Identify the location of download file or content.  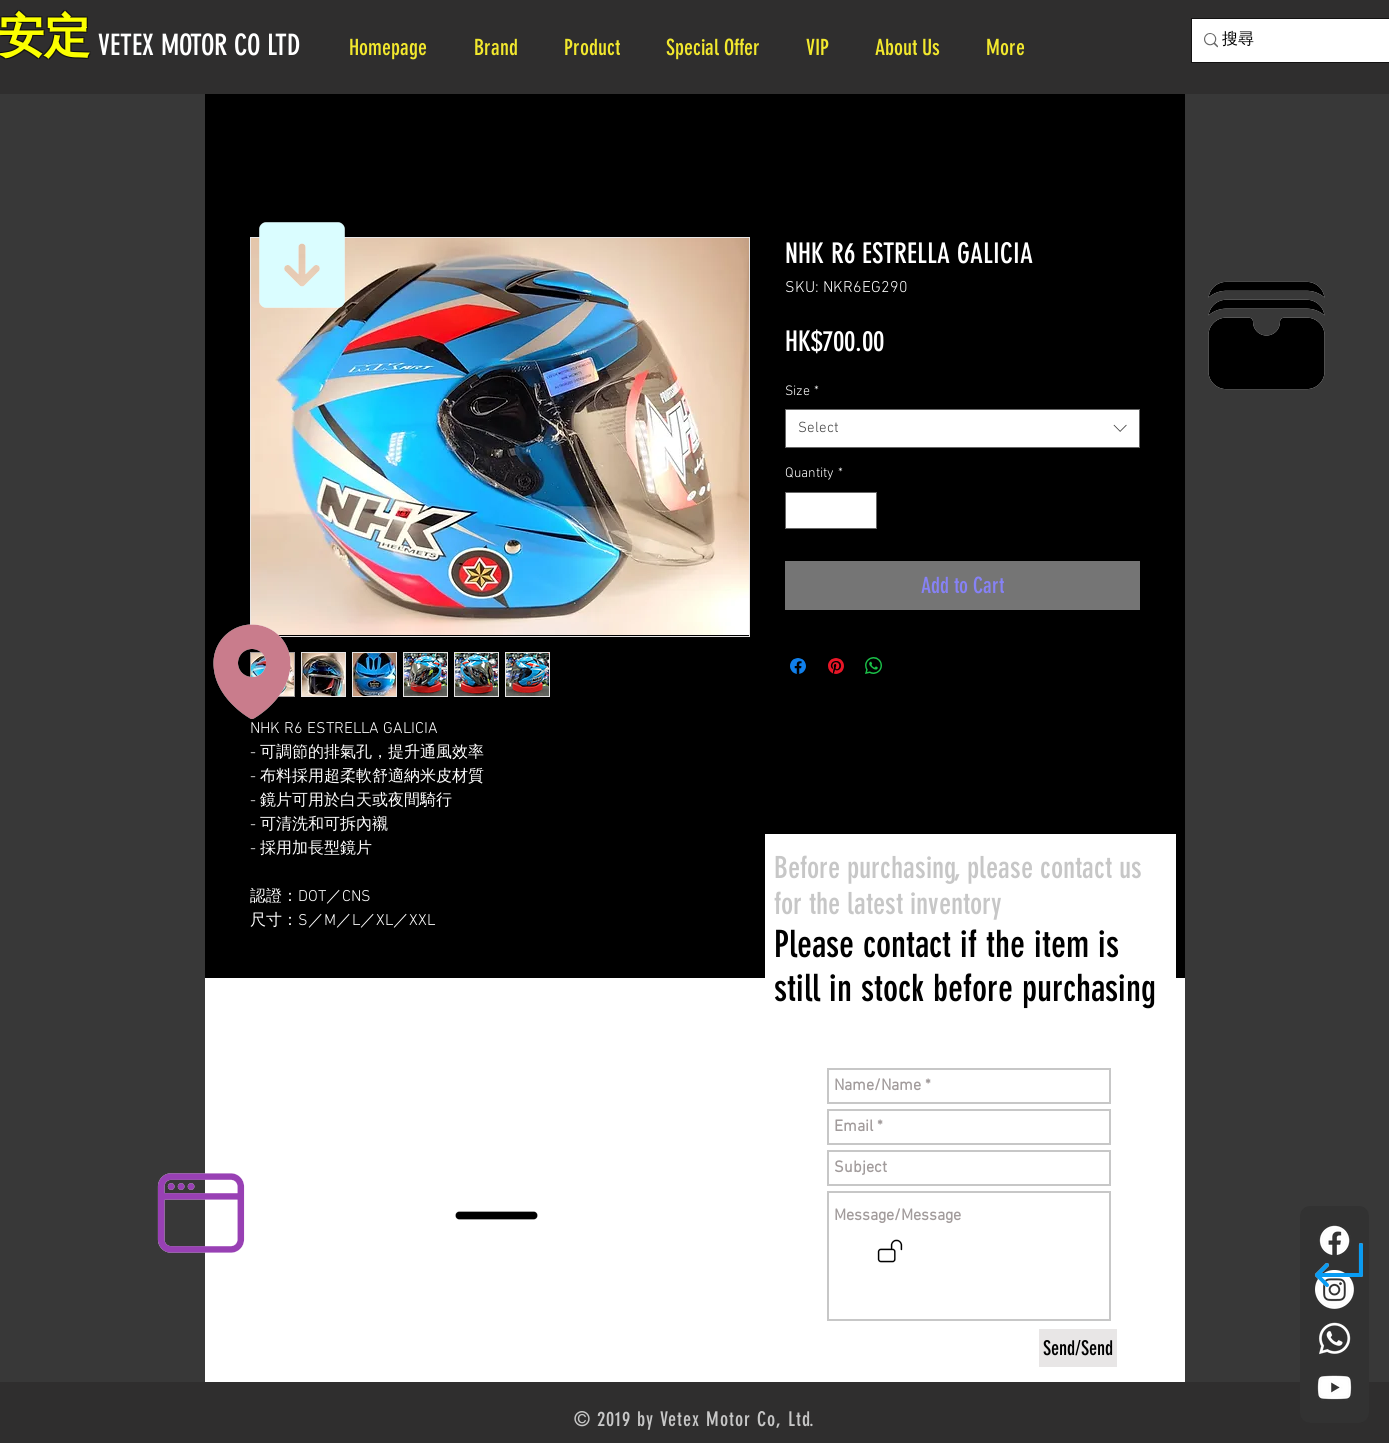
(302, 265).